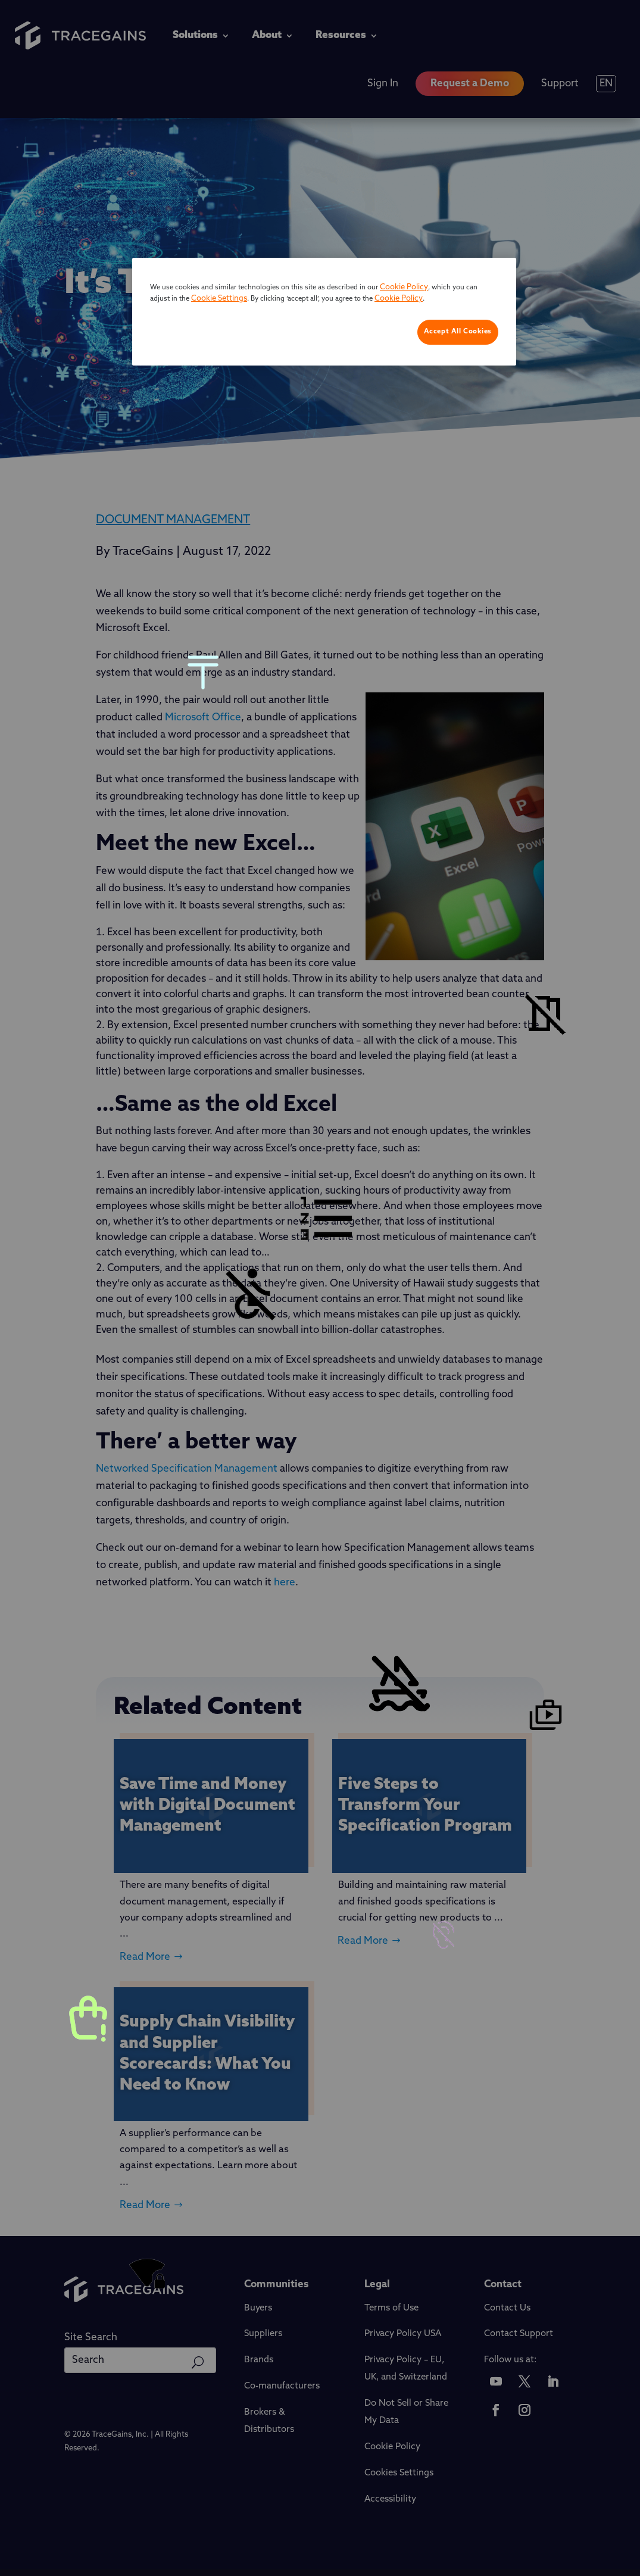  Describe the element at coordinates (546, 1013) in the screenshot. I see `meeting room unavailable` at that location.